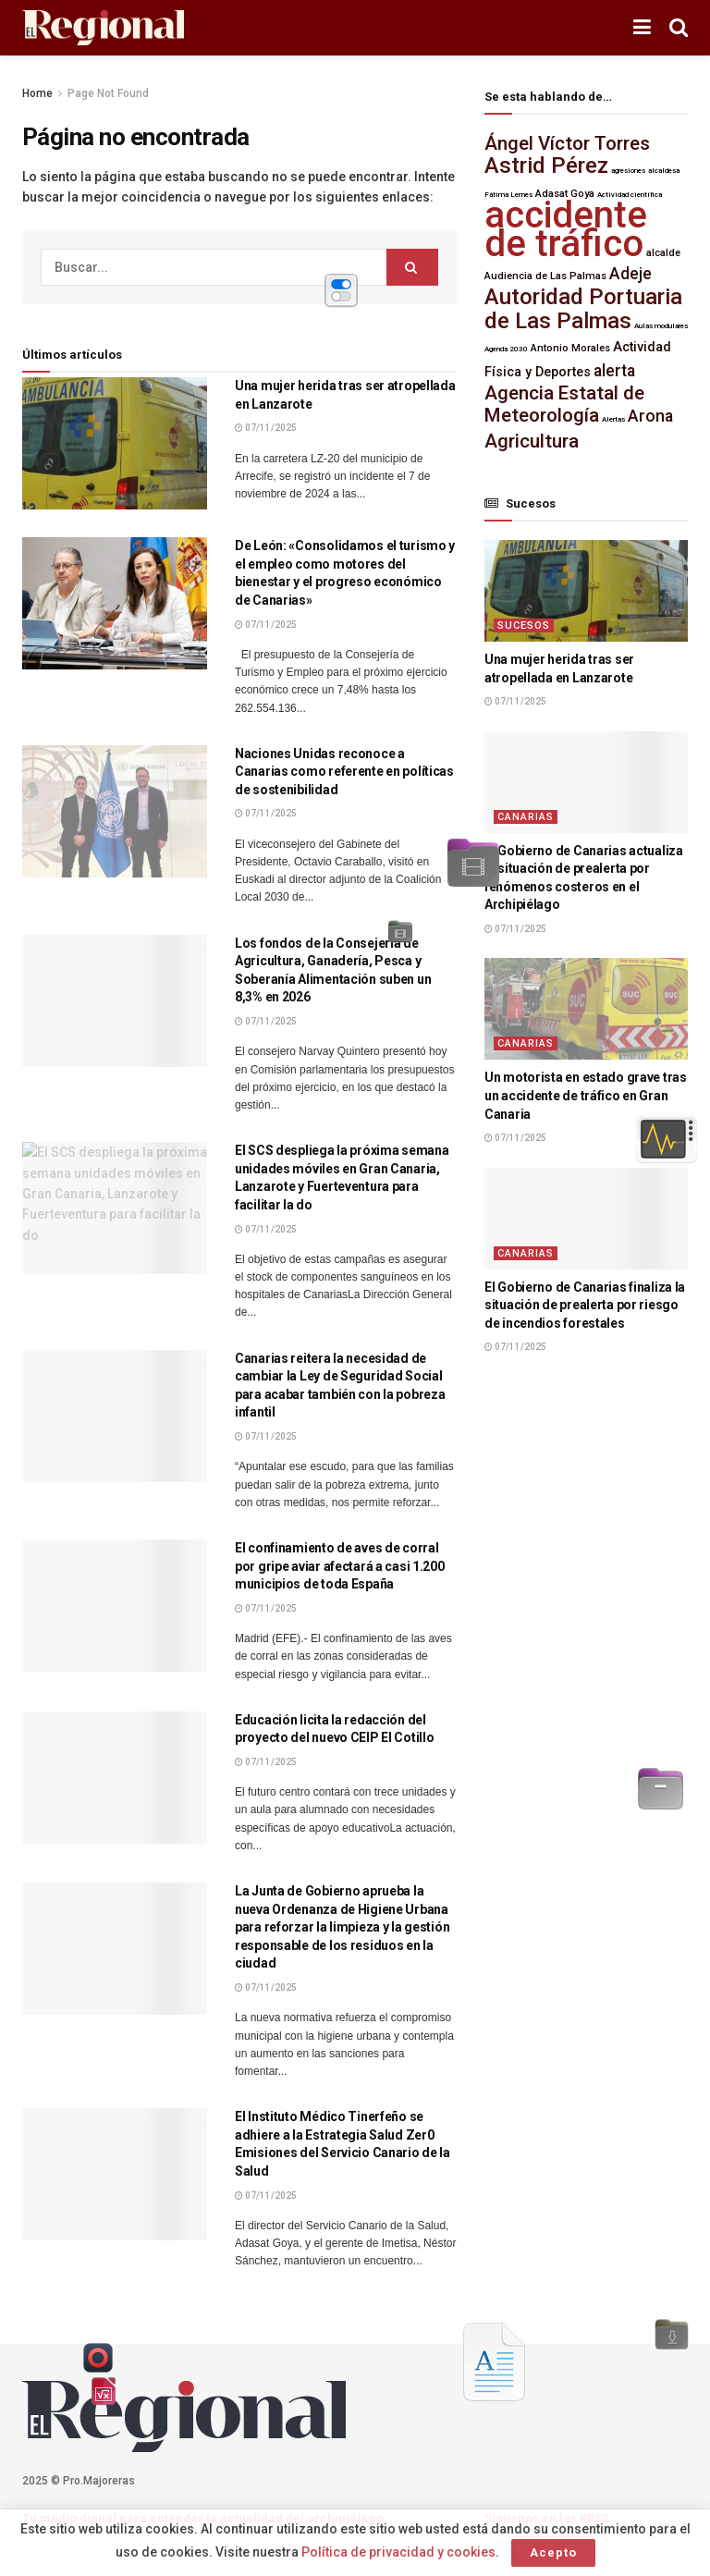 This screenshot has width=710, height=2576. I want to click on open libreoffice math equation editor, so click(104, 2391).